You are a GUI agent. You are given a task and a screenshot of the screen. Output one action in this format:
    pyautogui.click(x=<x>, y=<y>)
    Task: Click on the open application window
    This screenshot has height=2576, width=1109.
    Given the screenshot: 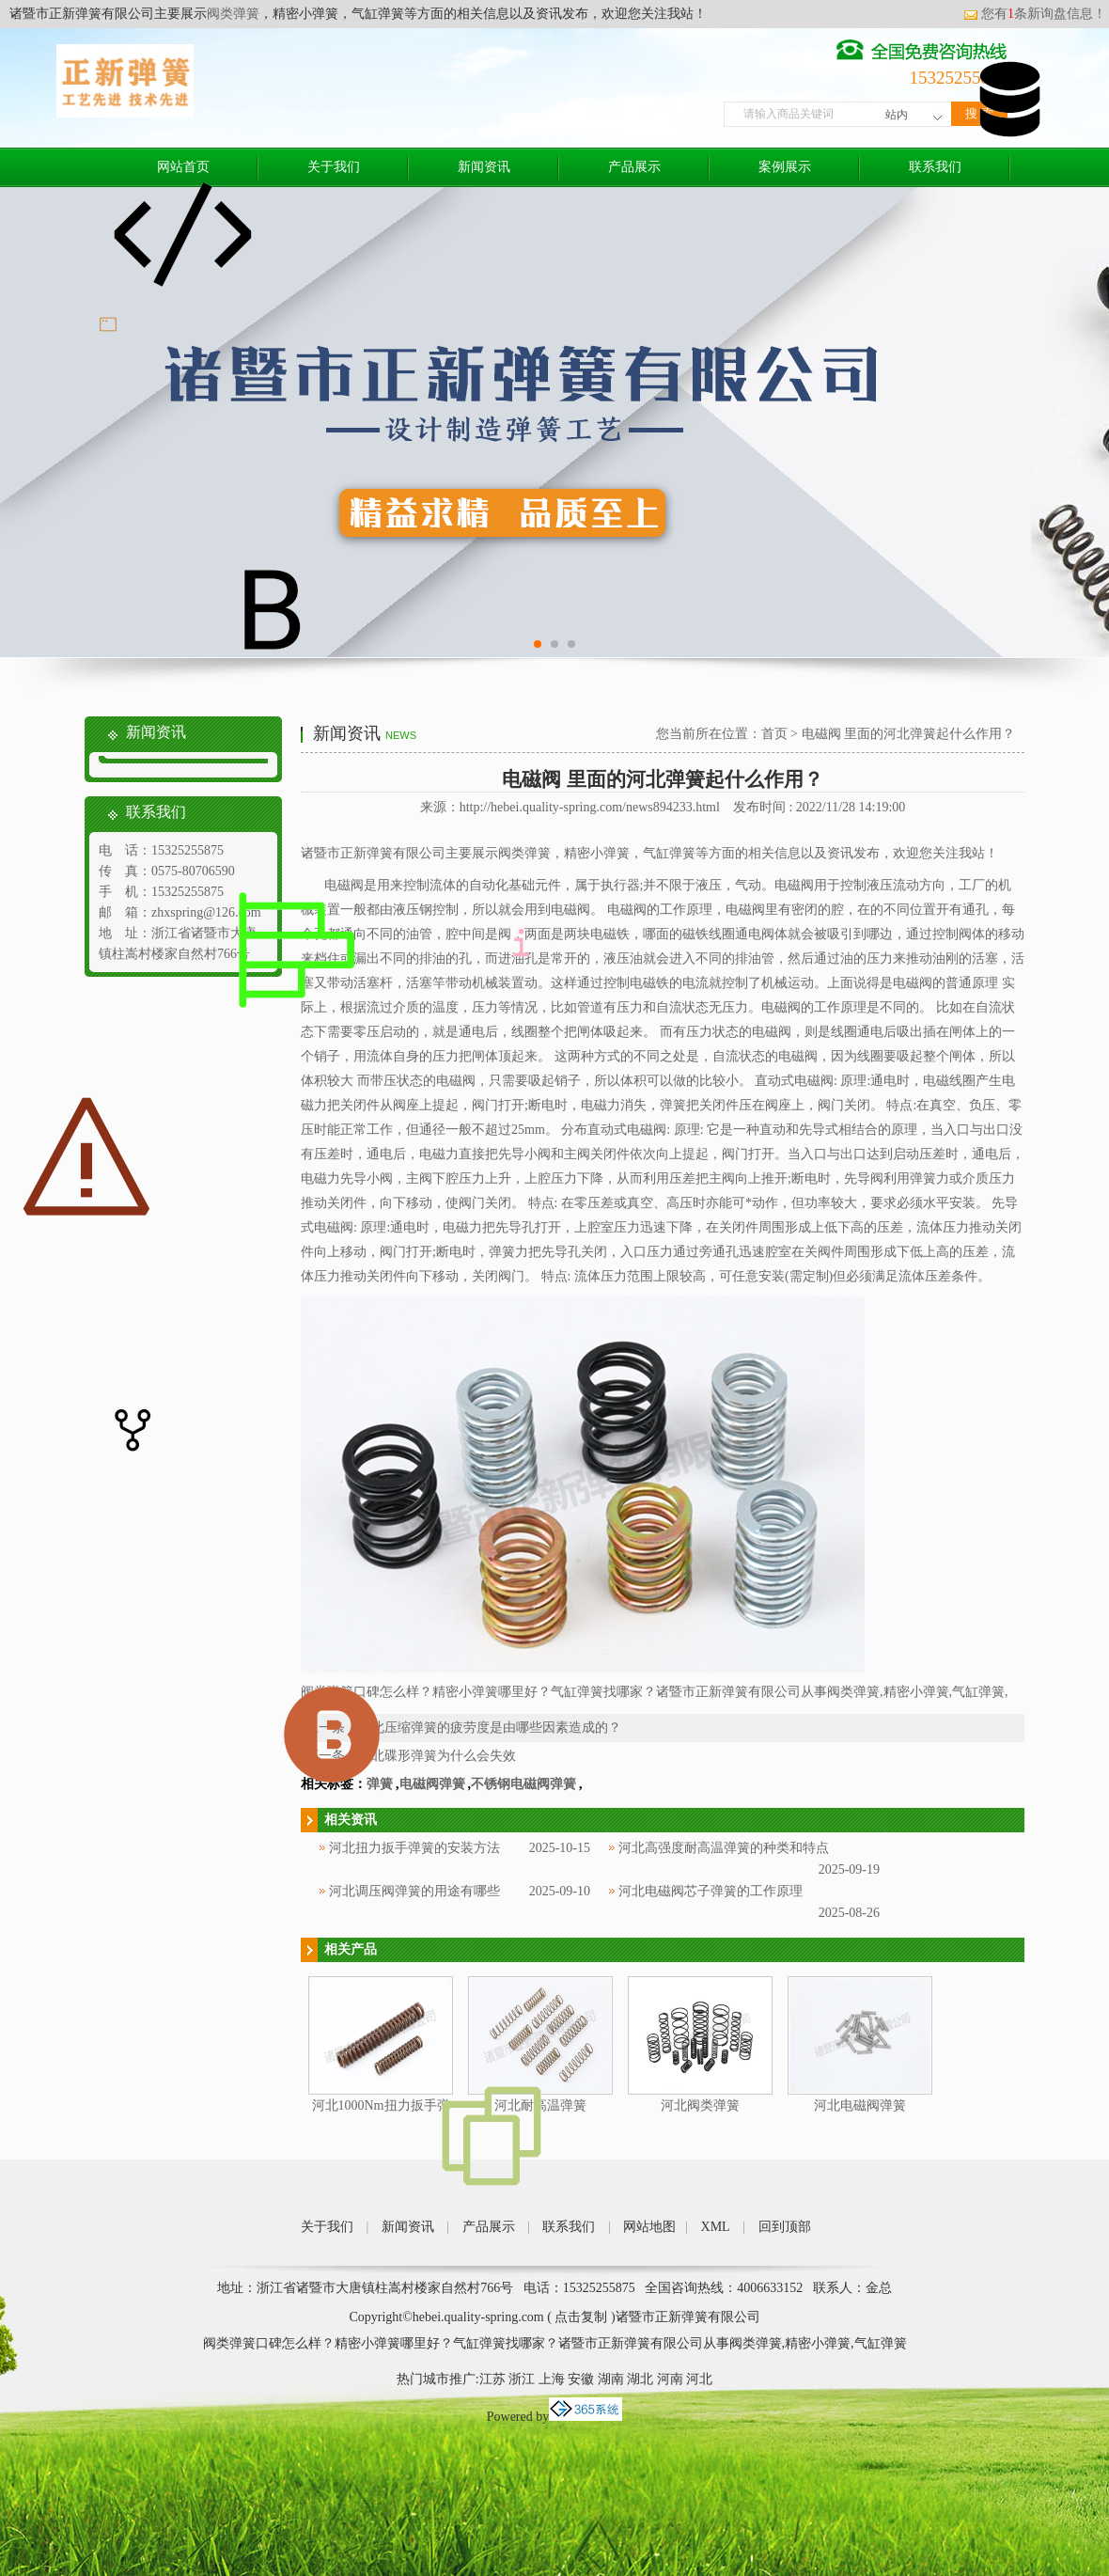 What is the action you would take?
    pyautogui.click(x=108, y=324)
    